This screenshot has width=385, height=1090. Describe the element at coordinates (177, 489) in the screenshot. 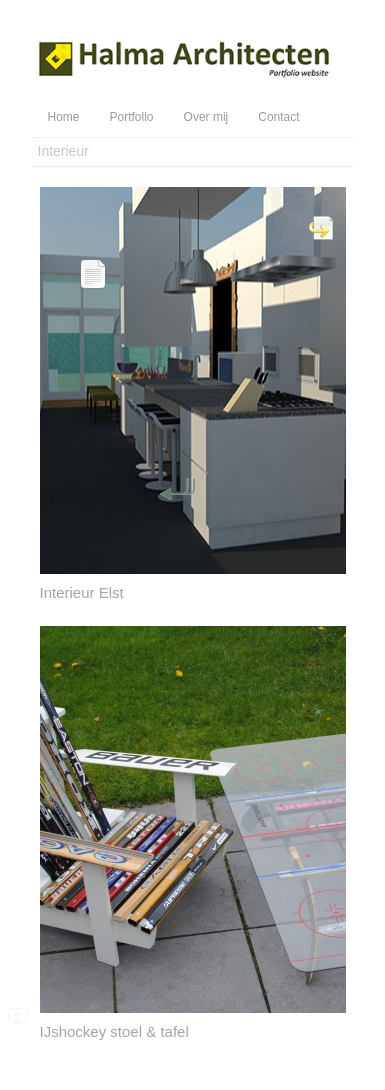

I see `reply to all recipients of an email` at that location.